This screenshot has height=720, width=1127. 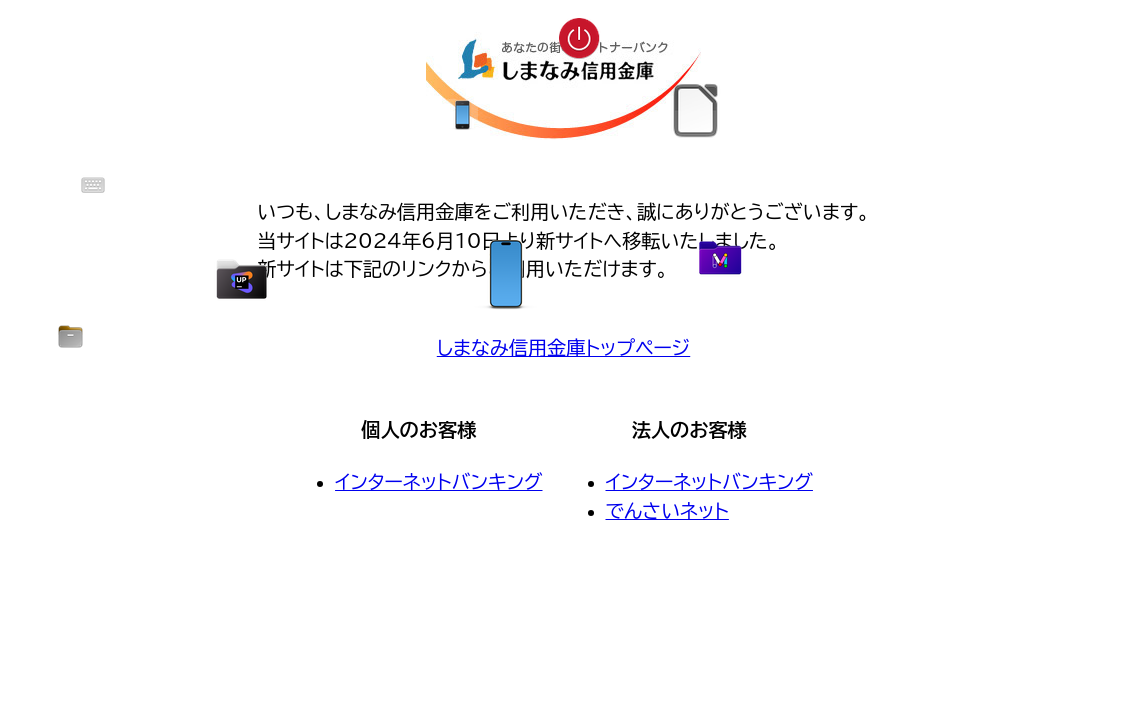 What do you see at coordinates (580, 39) in the screenshot?
I see `shut down or power off the system` at bounding box center [580, 39].